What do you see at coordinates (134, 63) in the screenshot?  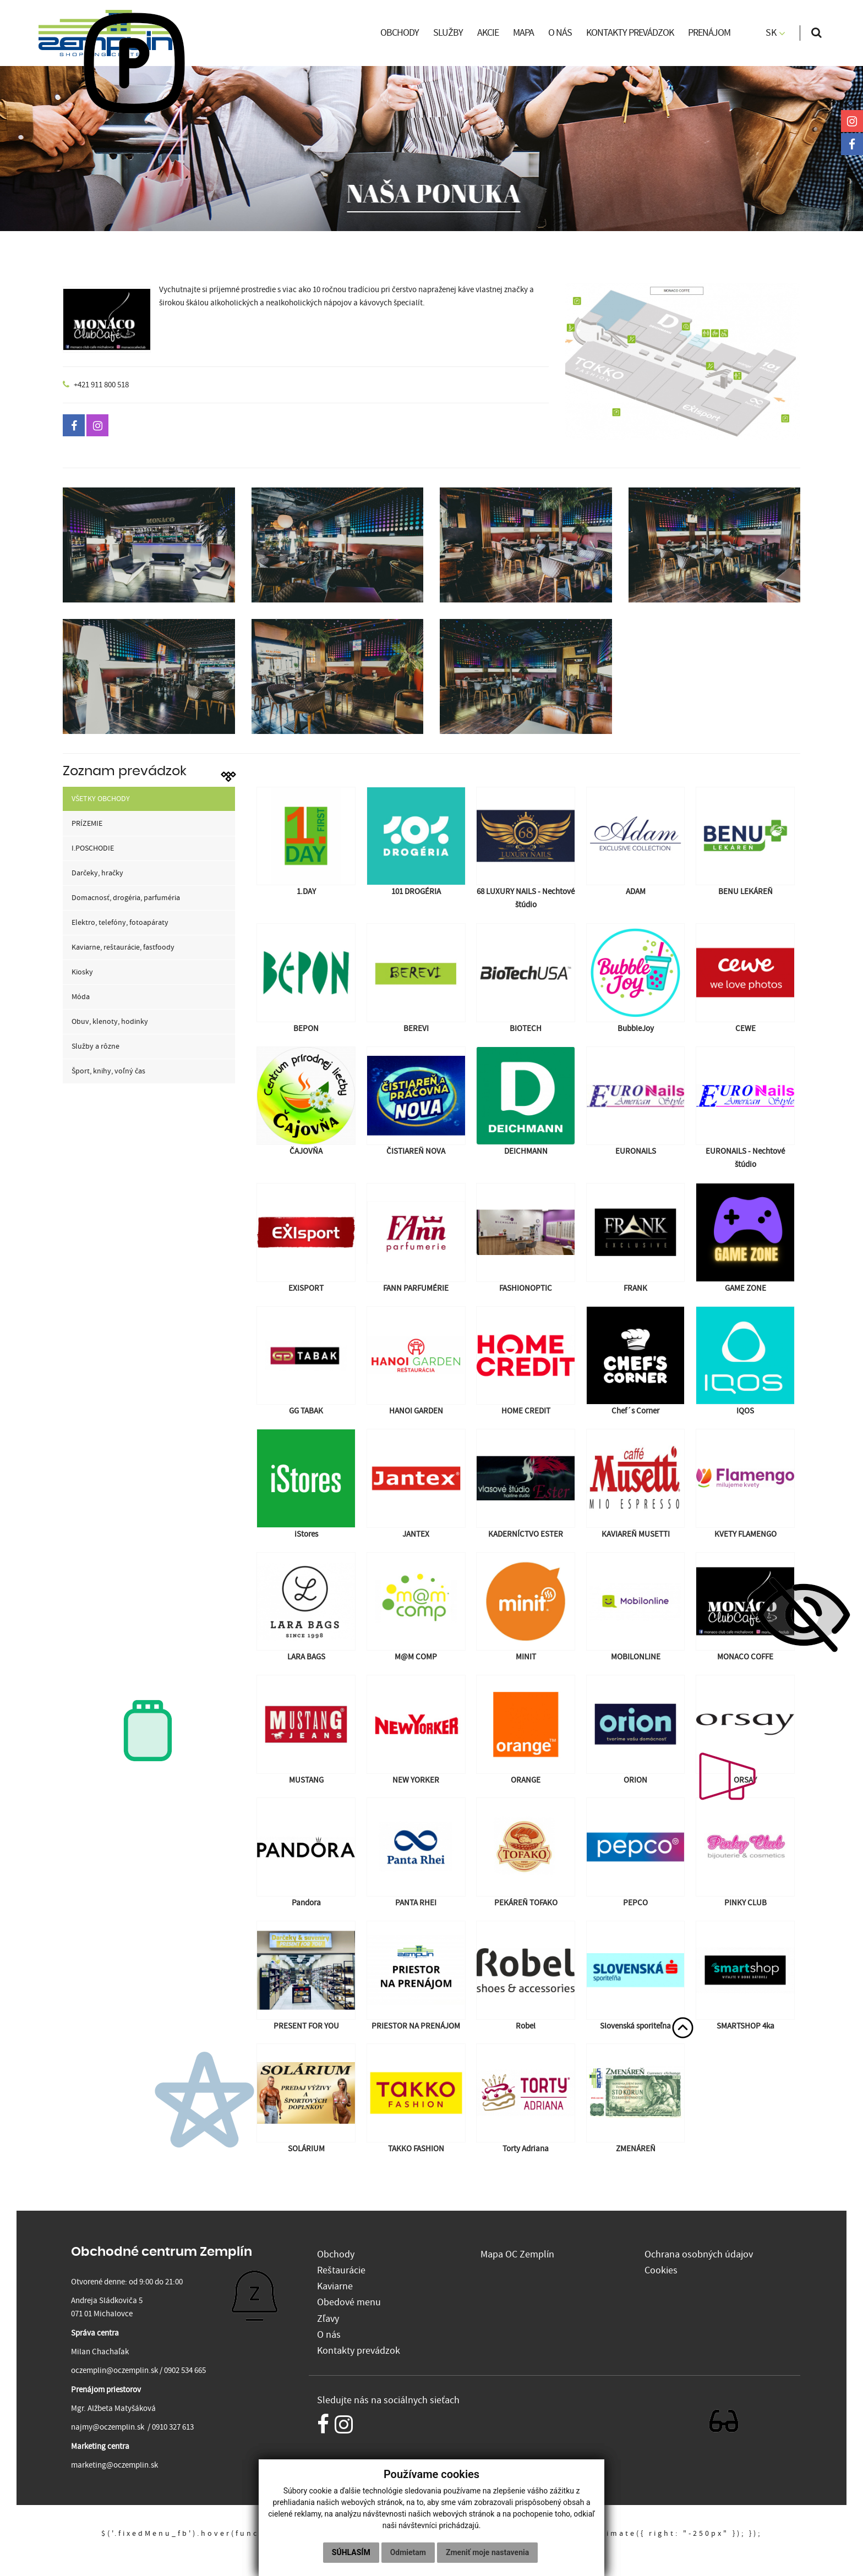 I see `indicates parking availability or location` at bounding box center [134, 63].